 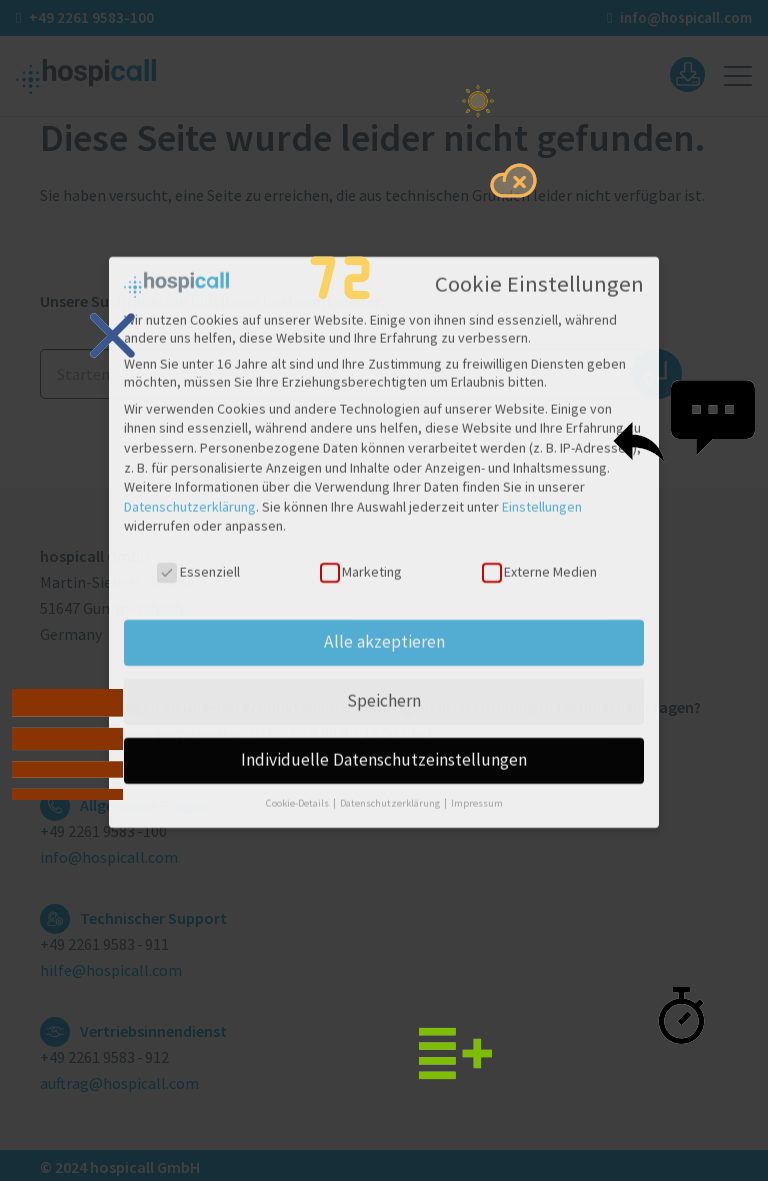 What do you see at coordinates (513, 180) in the screenshot?
I see `disconnect from cloud storage` at bounding box center [513, 180].